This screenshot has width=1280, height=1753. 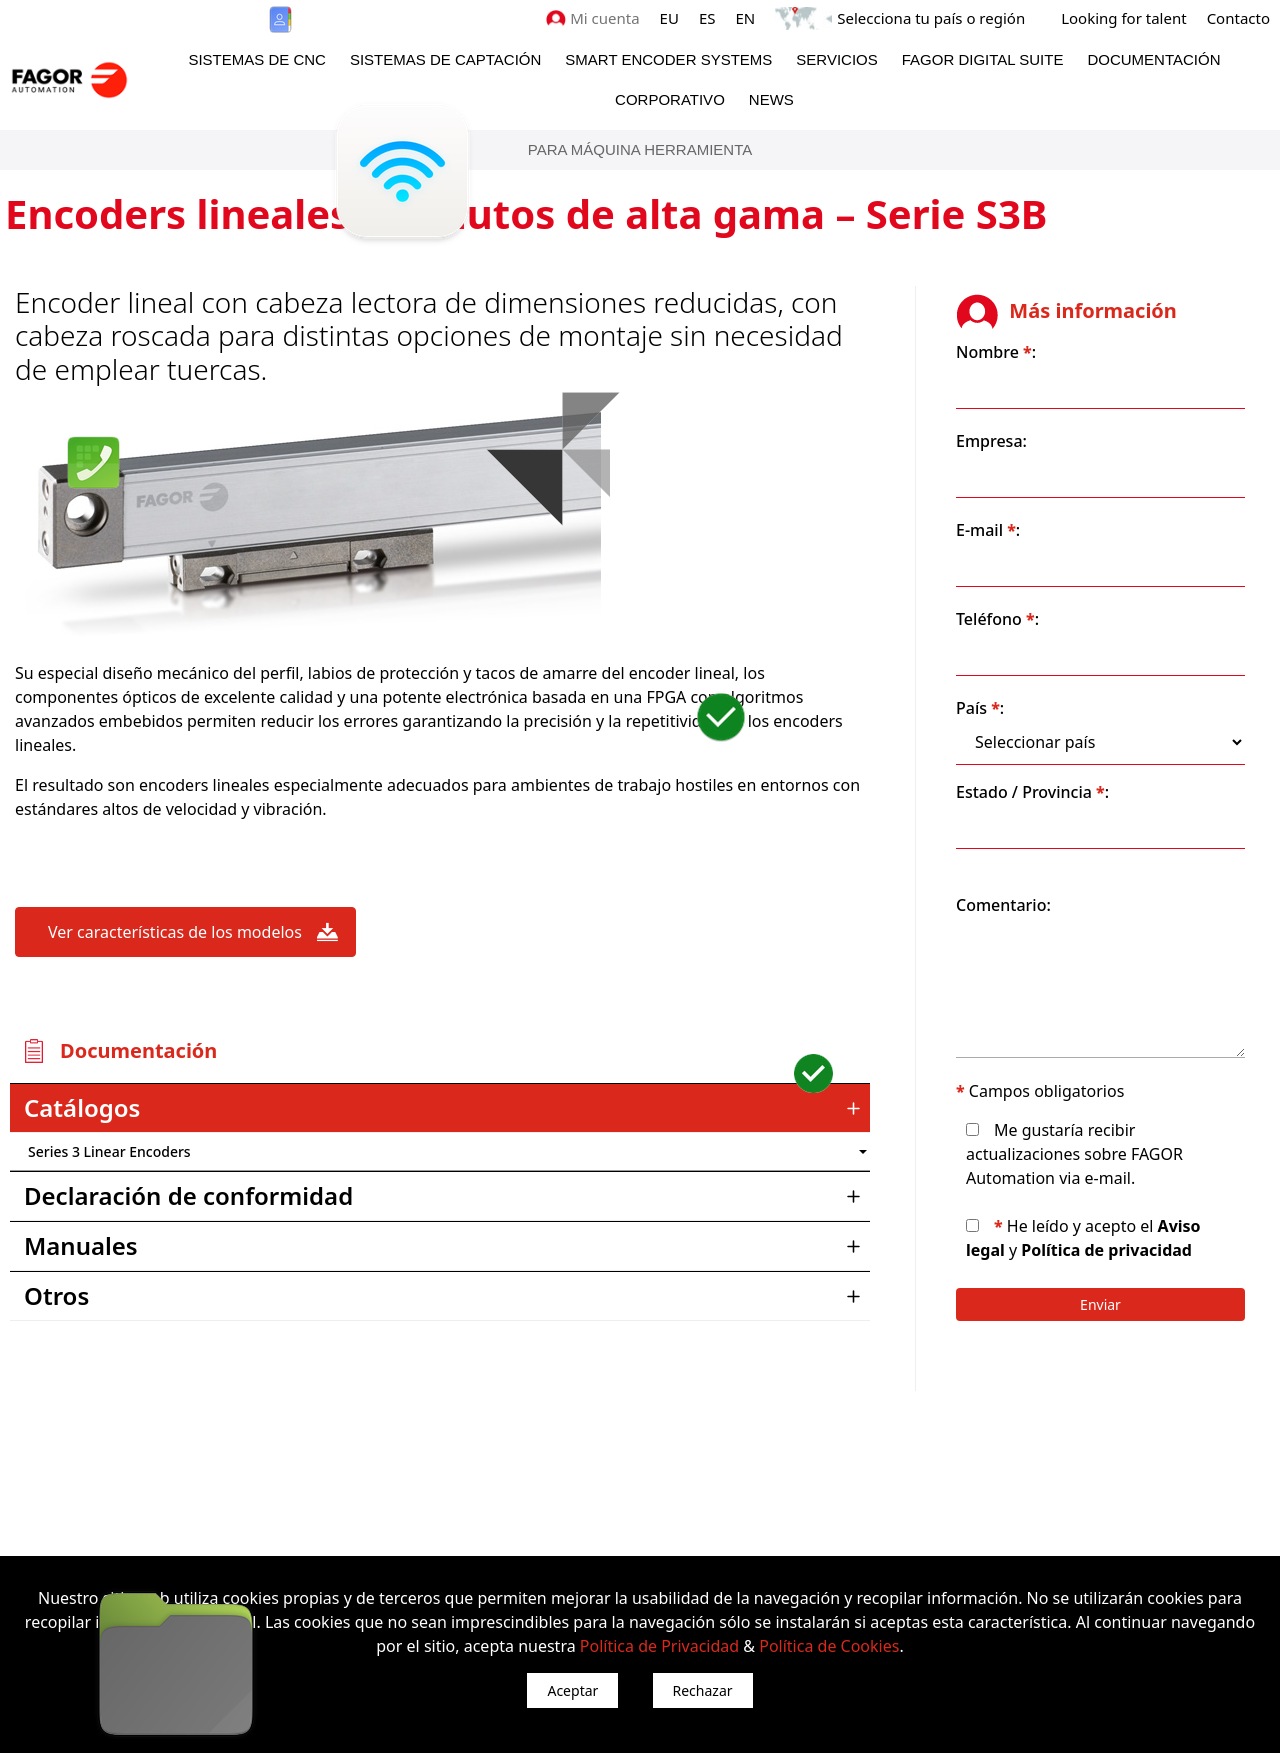 What do you see at coordinates (280, 19) in the screenshot?
I see `open the contacts app` at bounding box center [280, 19].